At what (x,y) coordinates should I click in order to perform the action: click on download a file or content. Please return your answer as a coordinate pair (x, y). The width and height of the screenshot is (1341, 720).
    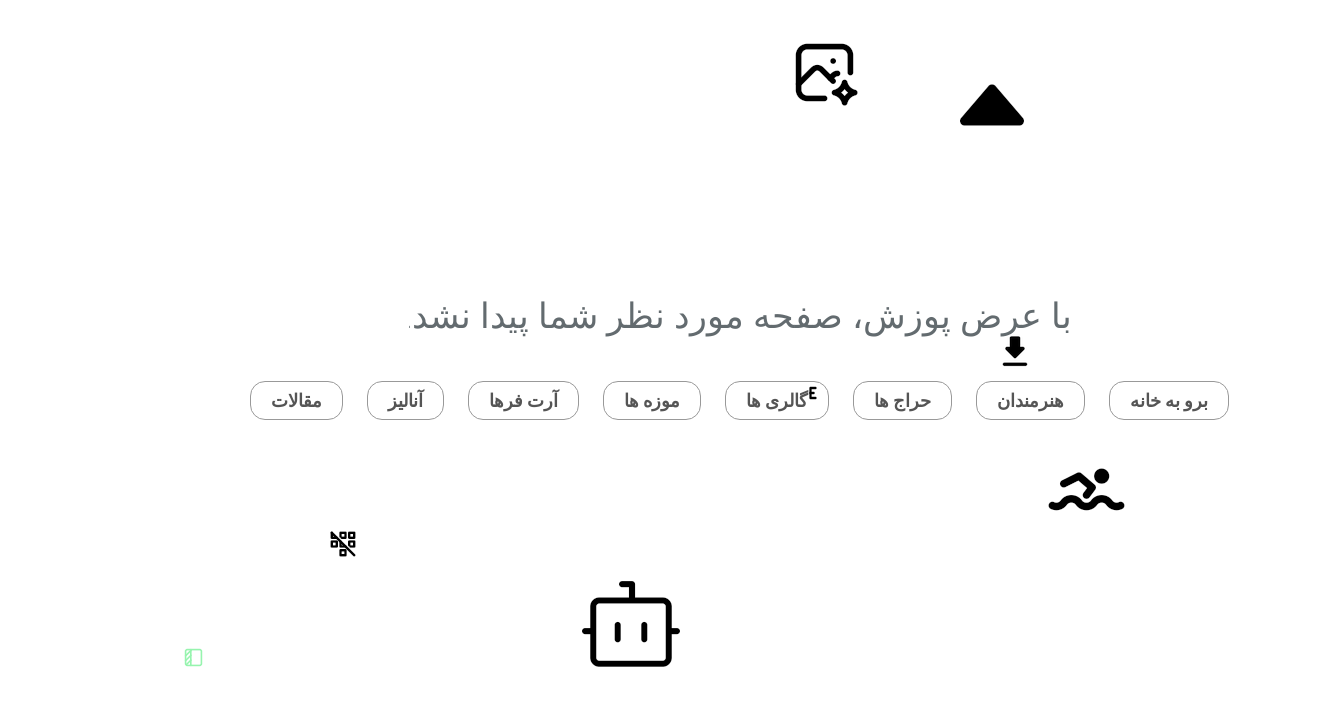
    Looking at the image, I should click on (1015, 352).